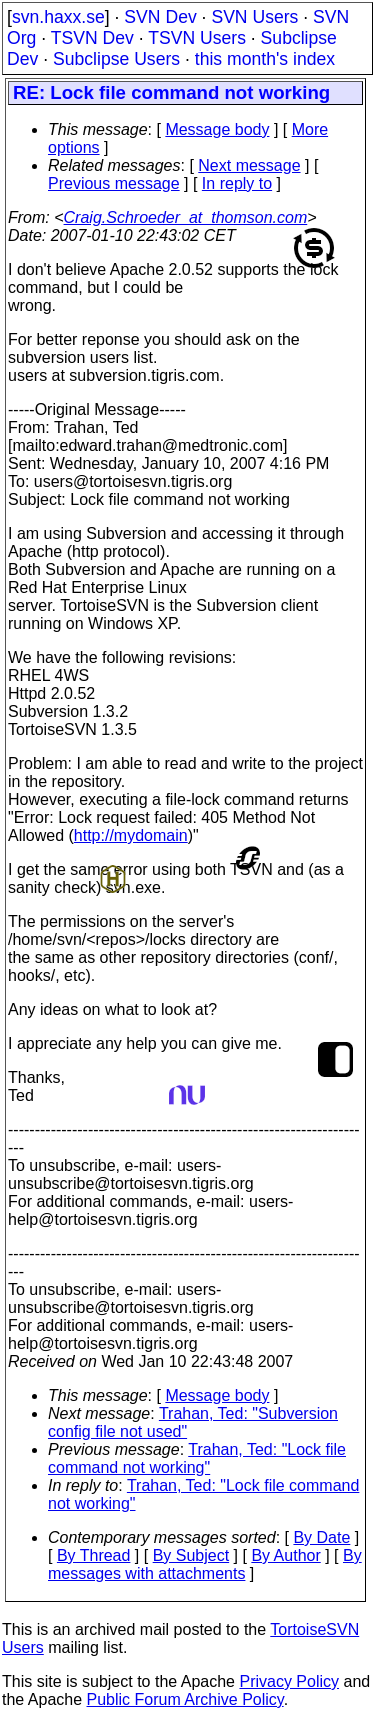  I want to click on Hugo static site generator logo, so click(113, 879).